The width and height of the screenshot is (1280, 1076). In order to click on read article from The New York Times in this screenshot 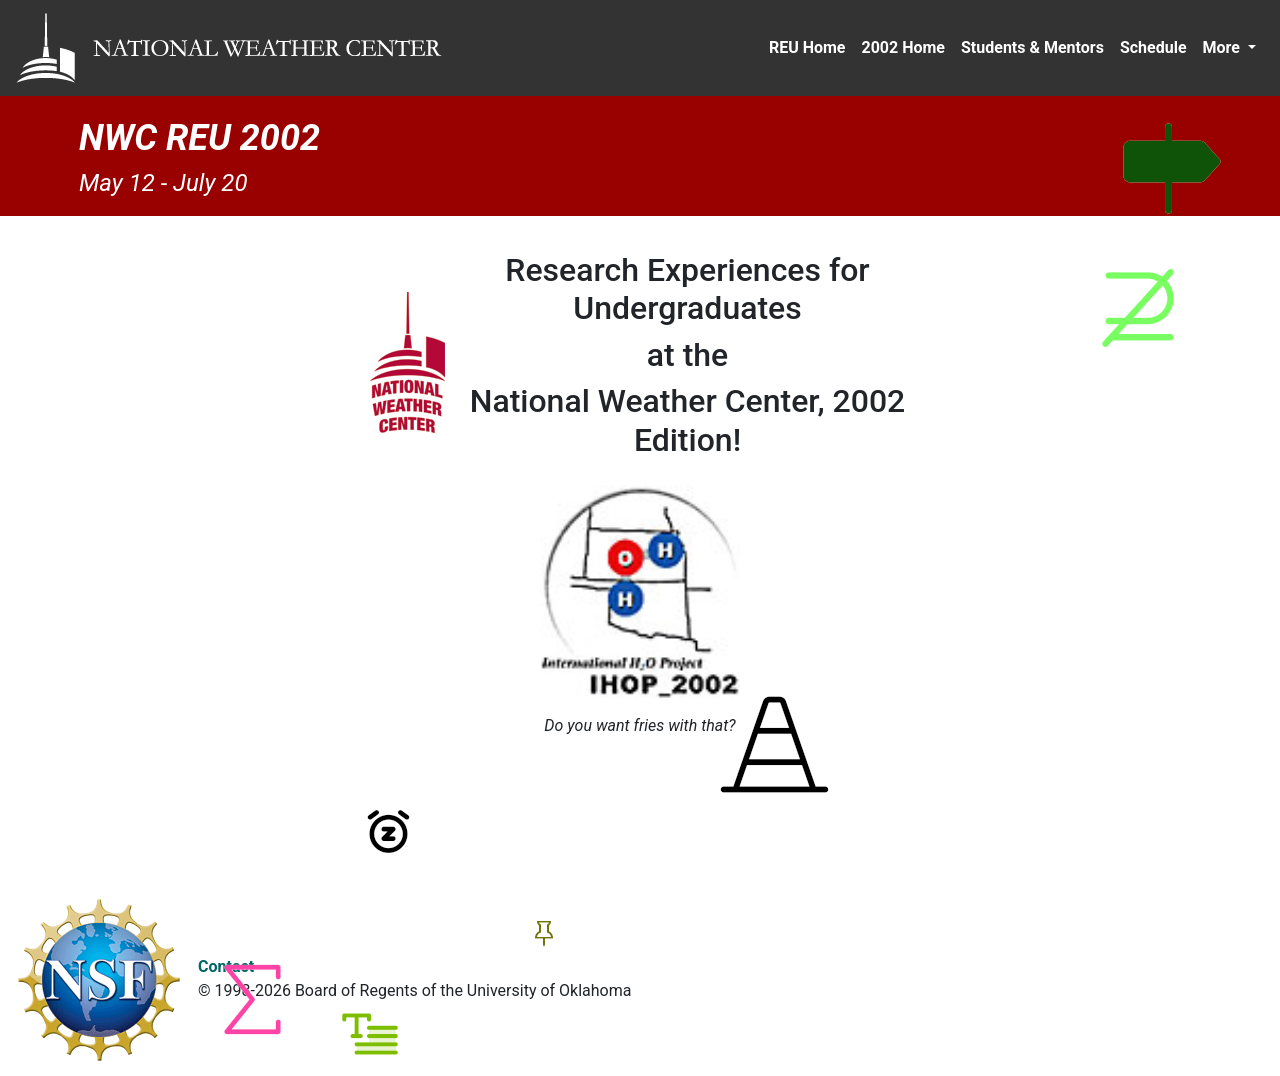, I will do `click(369, 1034)`.